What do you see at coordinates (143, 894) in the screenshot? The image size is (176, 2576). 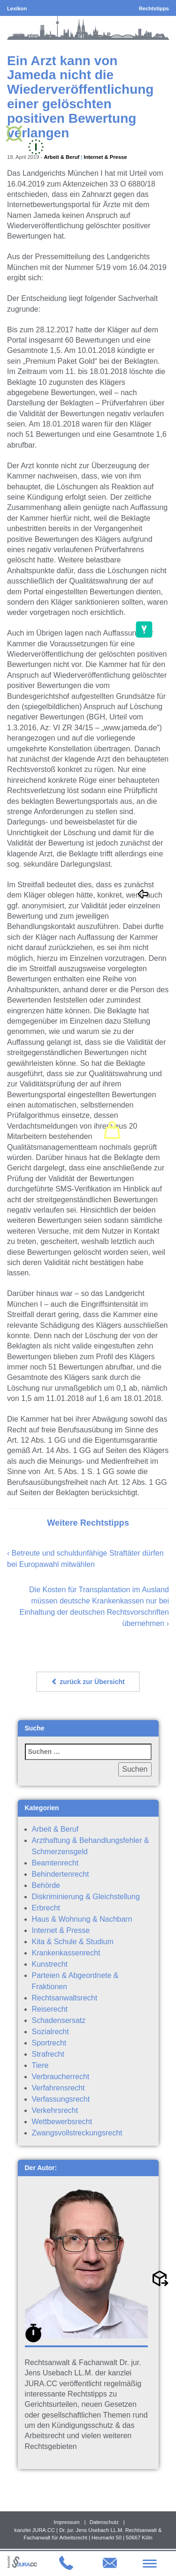 I see `go back to the previous screen` at bounding box center [143, 894].